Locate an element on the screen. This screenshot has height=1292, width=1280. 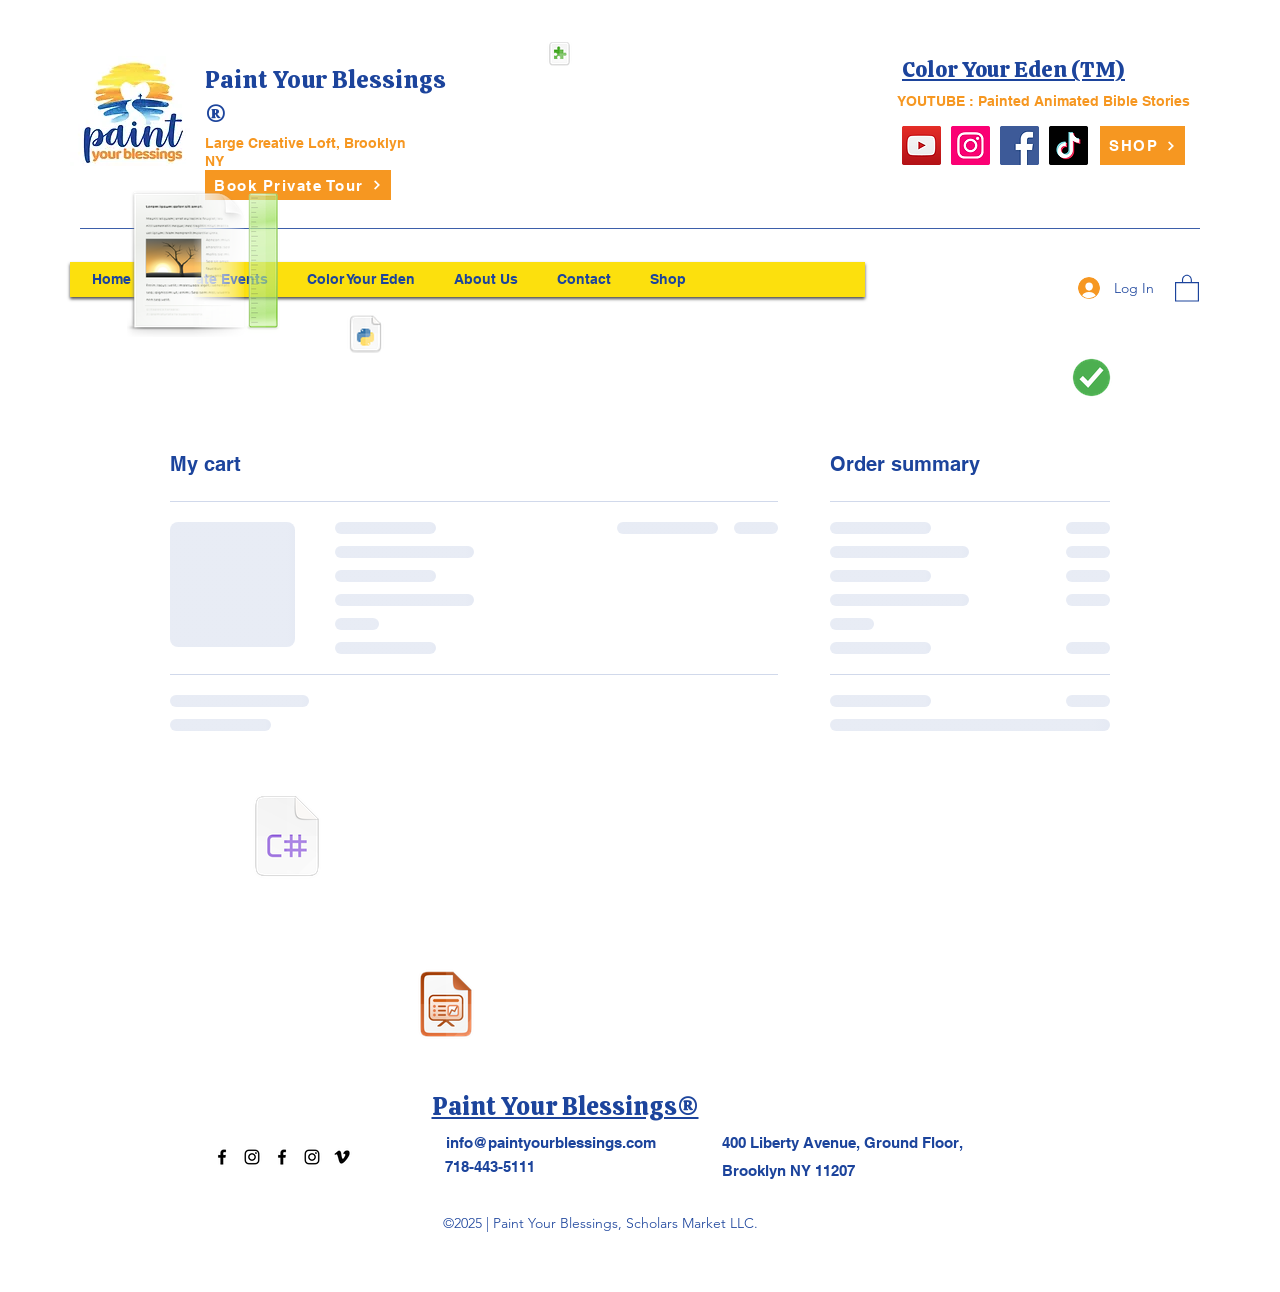
open a presentation file is located at coordinates (446, 1004).